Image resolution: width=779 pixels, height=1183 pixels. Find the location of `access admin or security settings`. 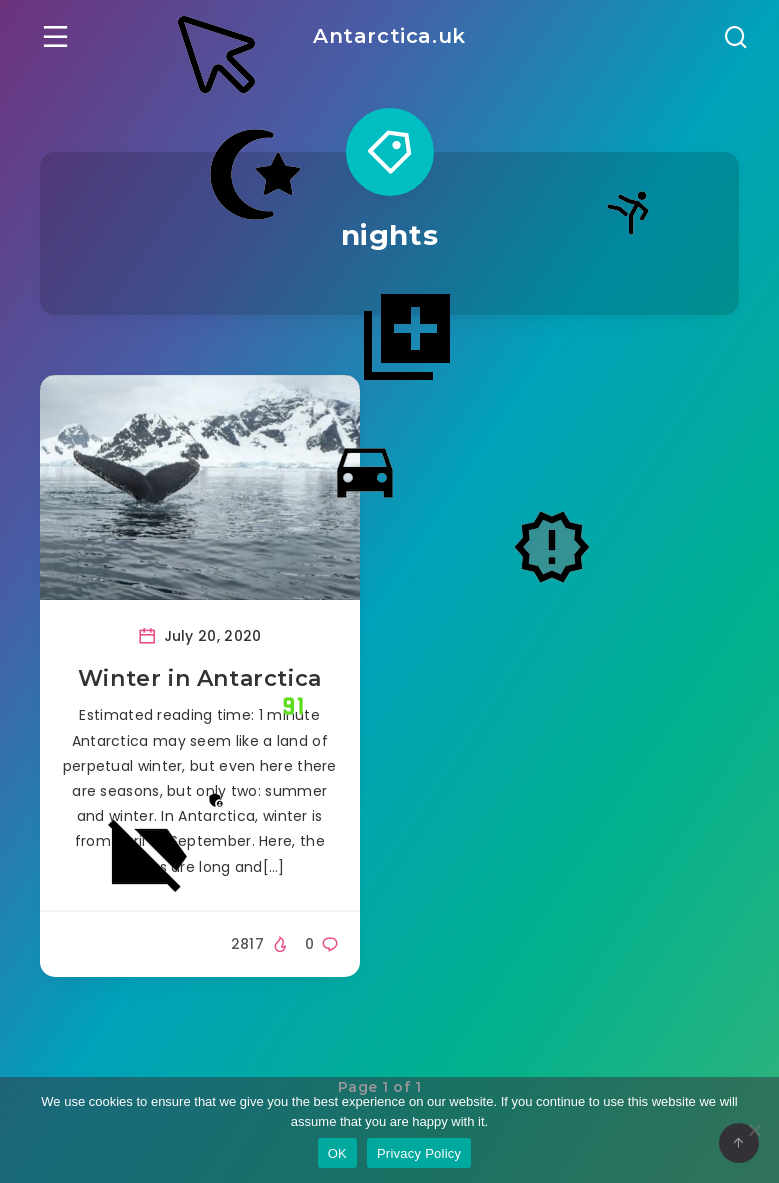

access admin or security settings is located at coordinates (216, 800).